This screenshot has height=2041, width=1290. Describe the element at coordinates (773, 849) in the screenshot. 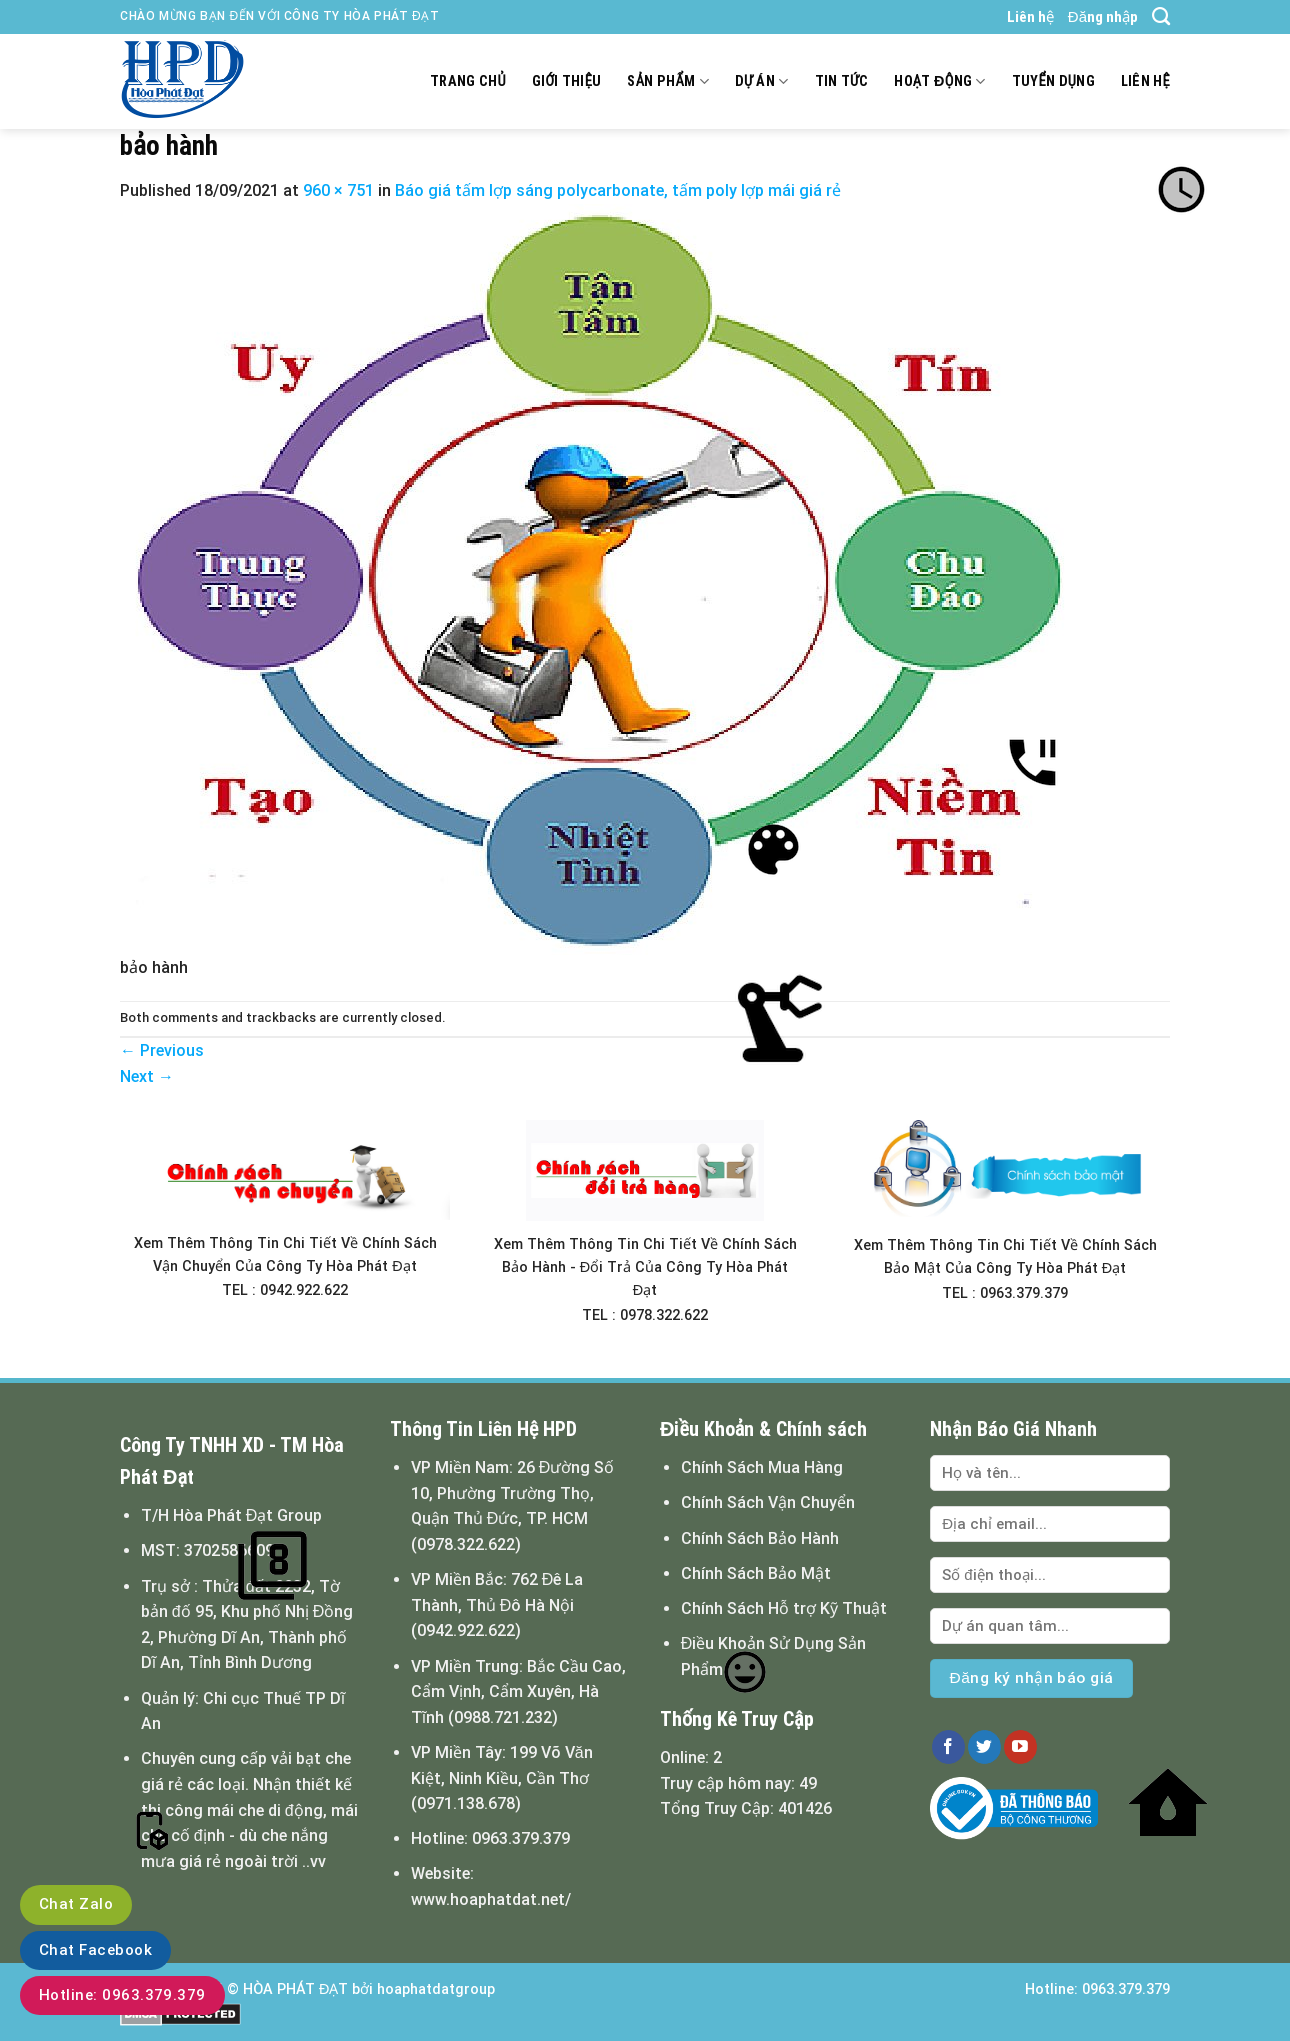

I see `access color or theme customization options` at that location.